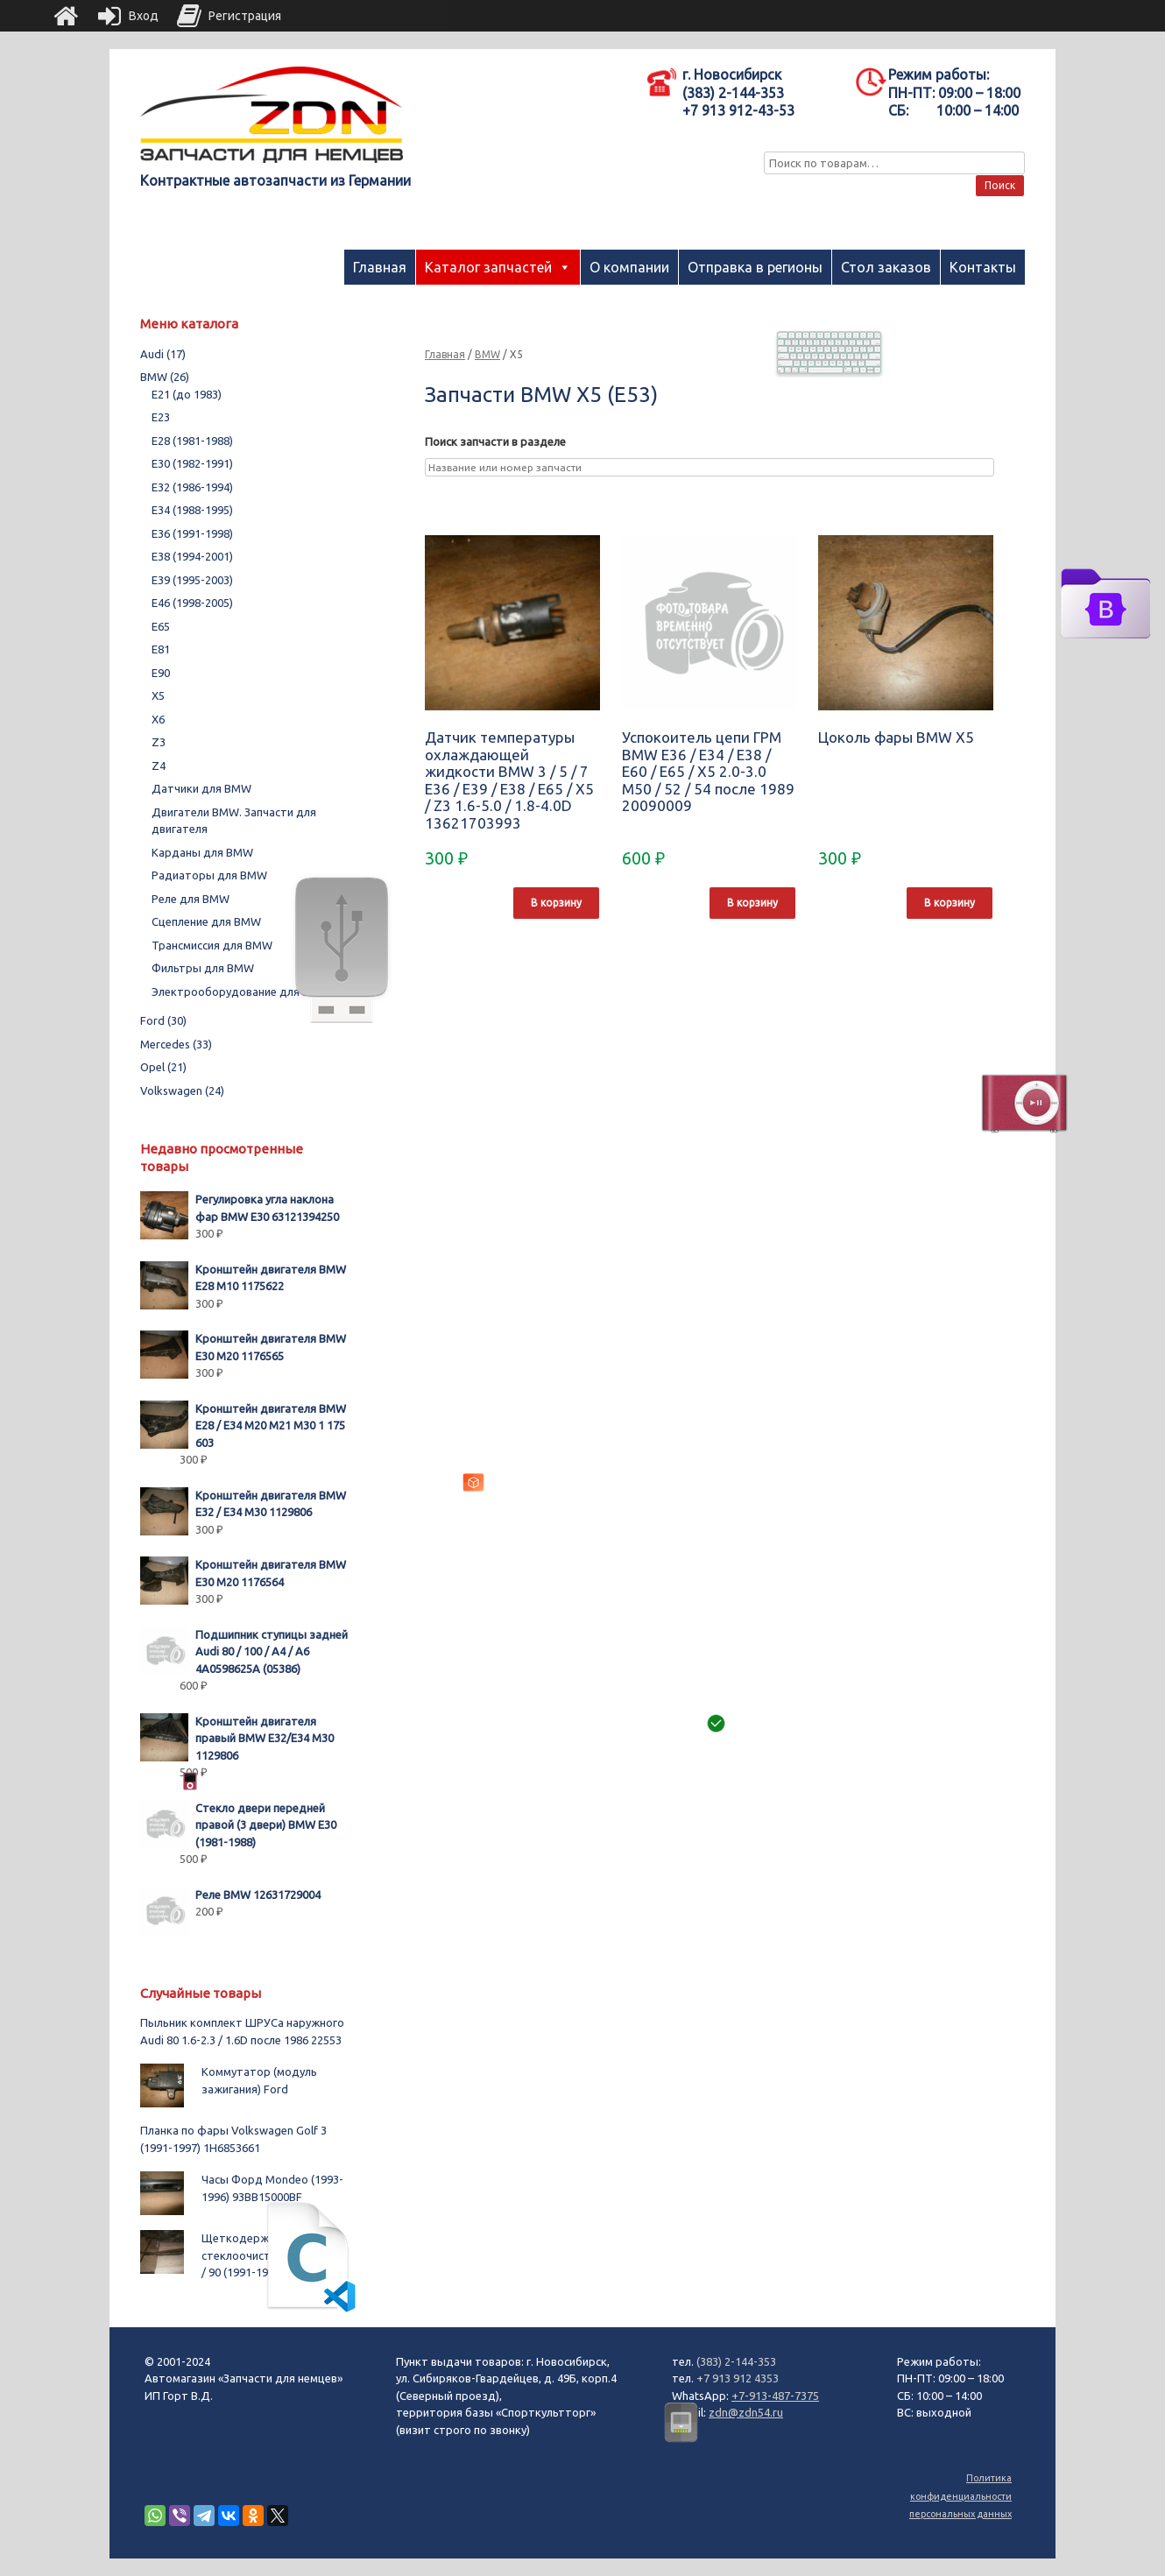 The width and height of the screenshot is (1165, 2576). I want to click on access connected USB storage device, so click(342, 949).